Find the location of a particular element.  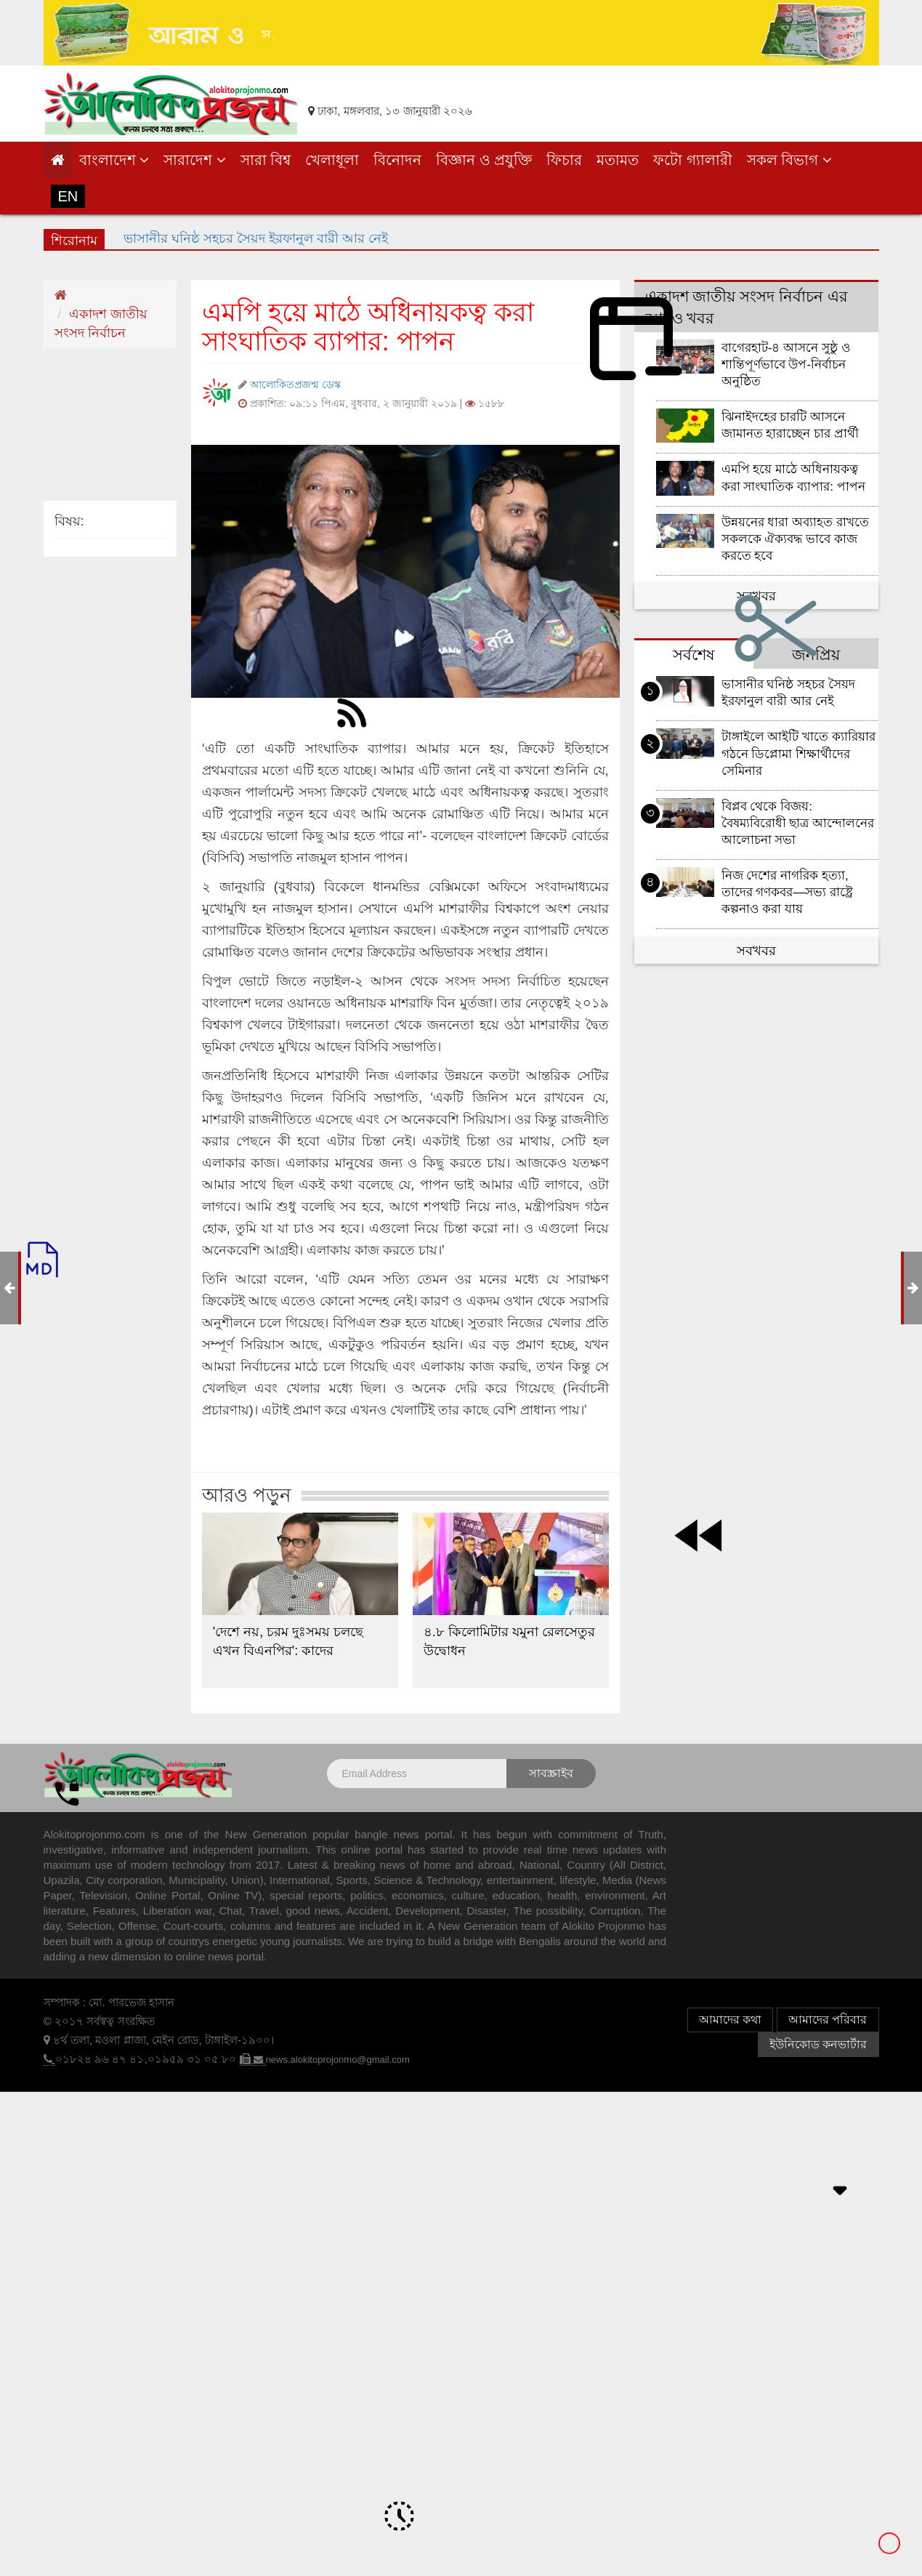

open a markdown file is located at coordinates (43, 1260).